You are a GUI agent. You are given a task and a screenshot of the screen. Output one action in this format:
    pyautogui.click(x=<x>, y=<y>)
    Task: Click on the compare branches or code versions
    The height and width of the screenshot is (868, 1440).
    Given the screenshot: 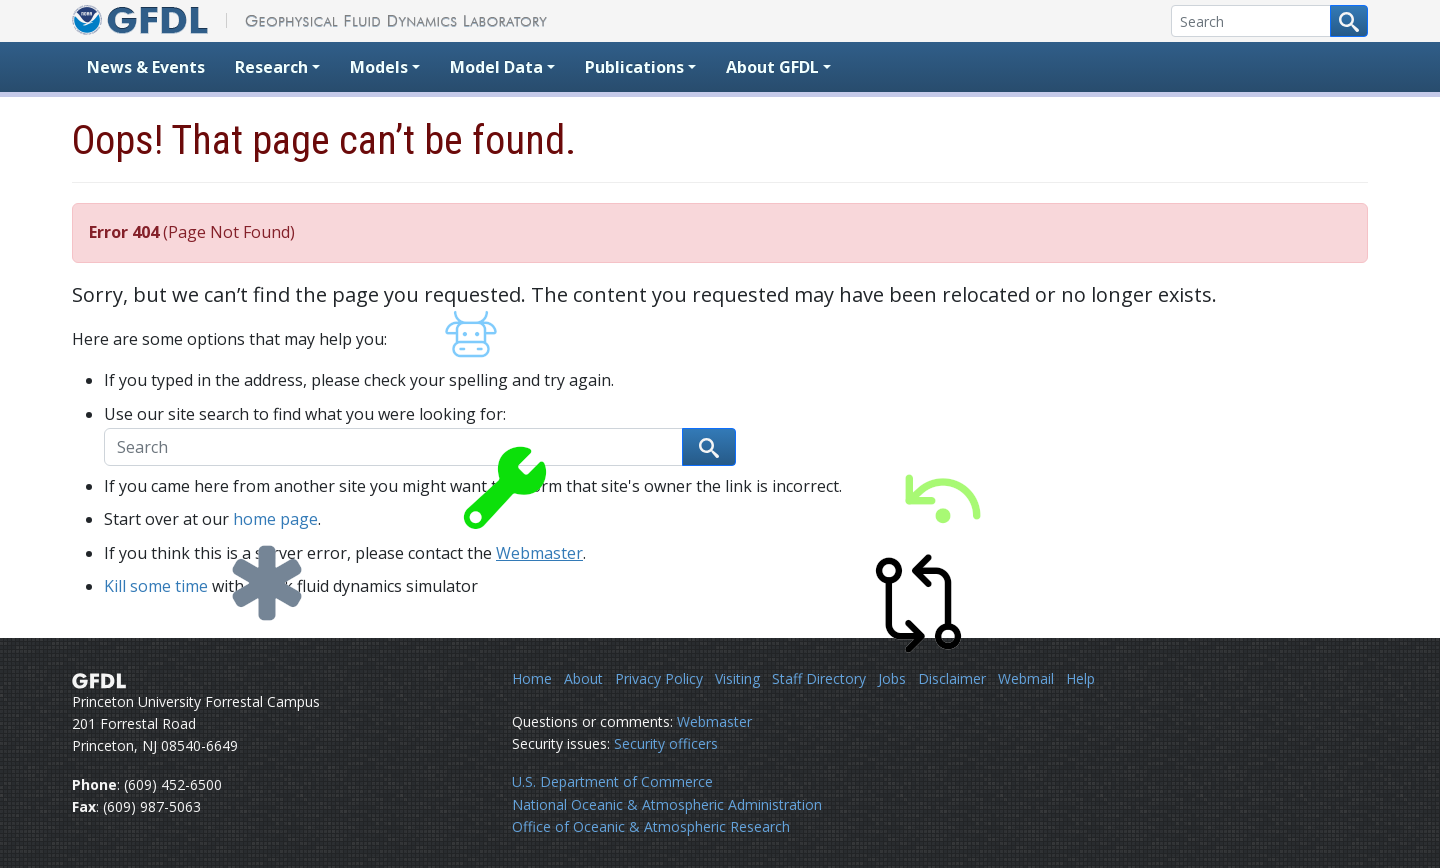 What is the action you would take?
    pyautogui.click(x=918, y=603)
    